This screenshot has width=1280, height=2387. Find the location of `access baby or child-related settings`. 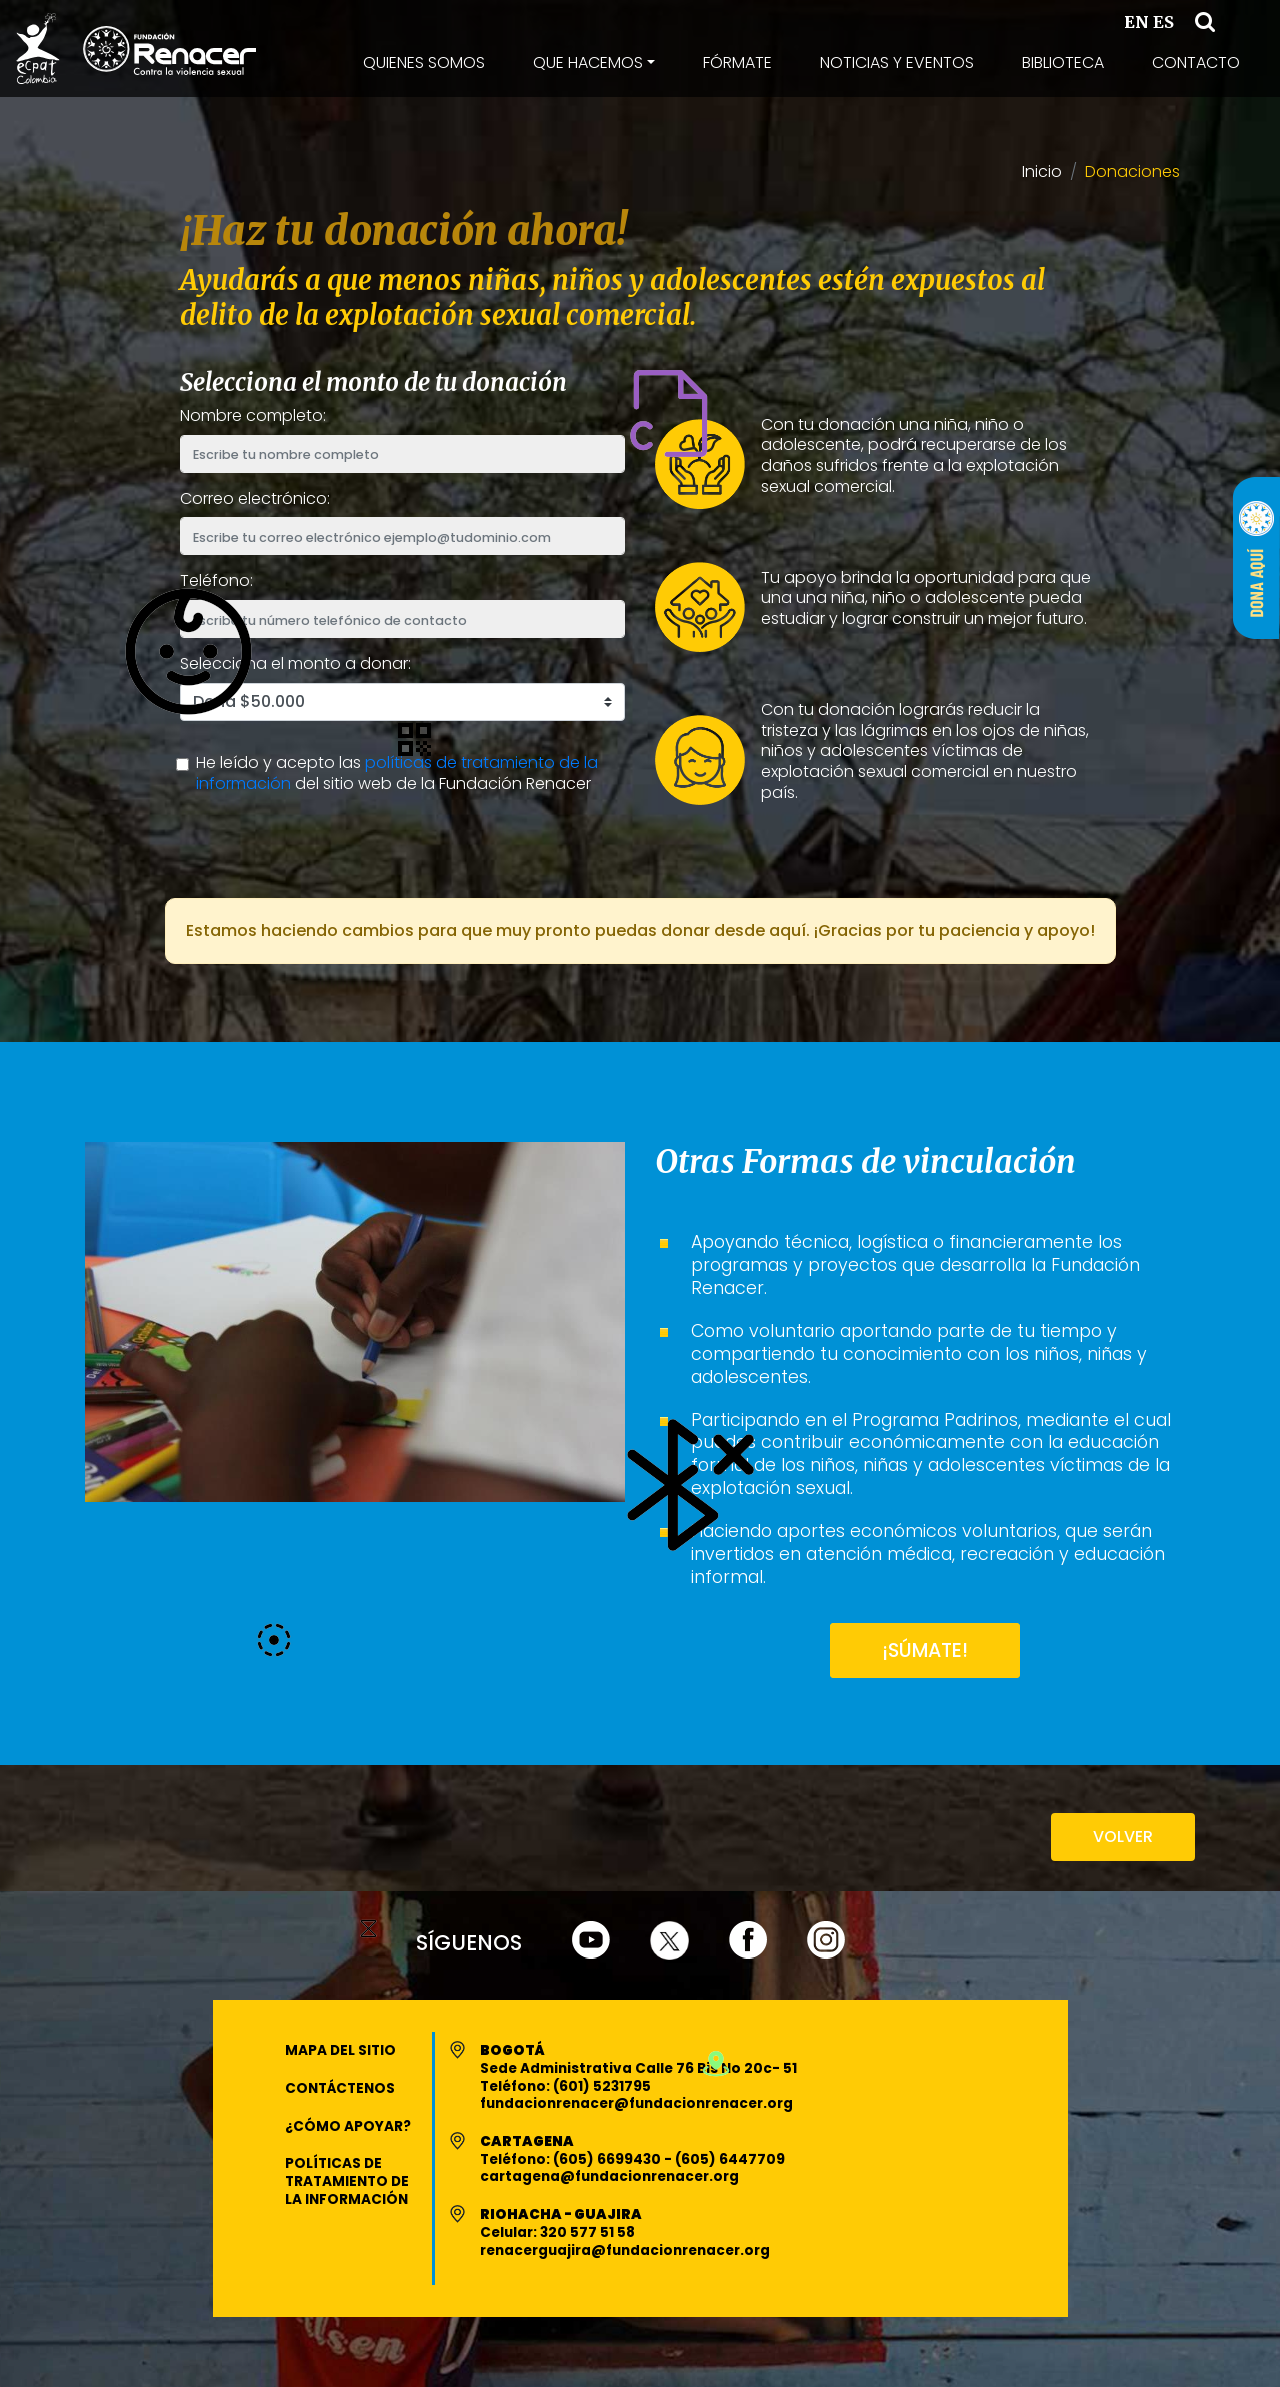

access baby or child-related settings is located at coordinates (188, 651).